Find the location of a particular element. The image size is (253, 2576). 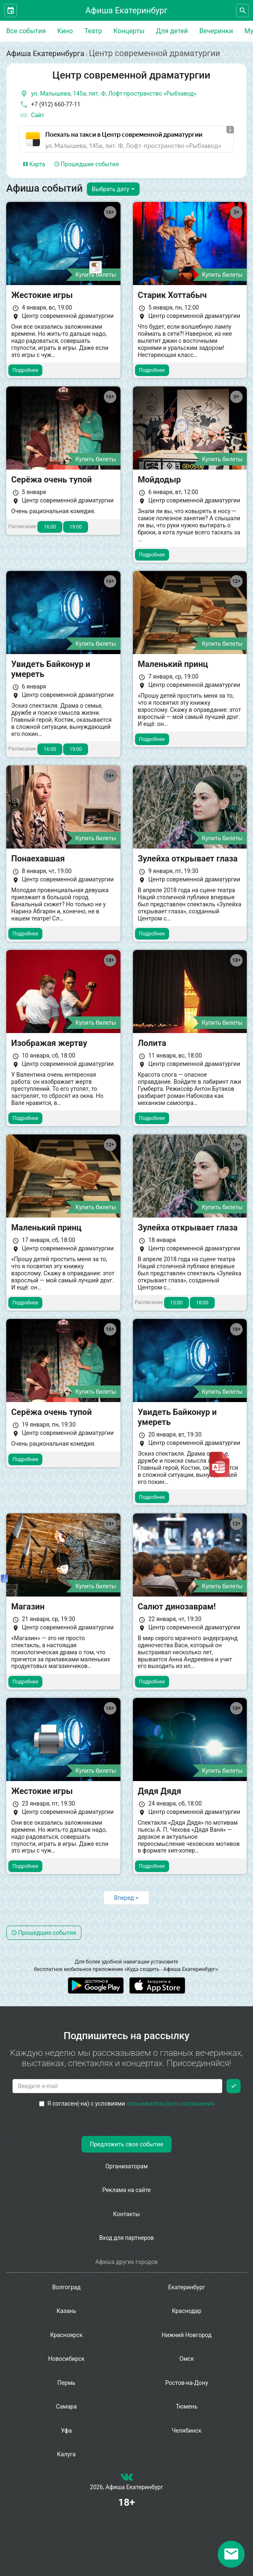

add a new printer to your system is located at coordinates (49, 1739).